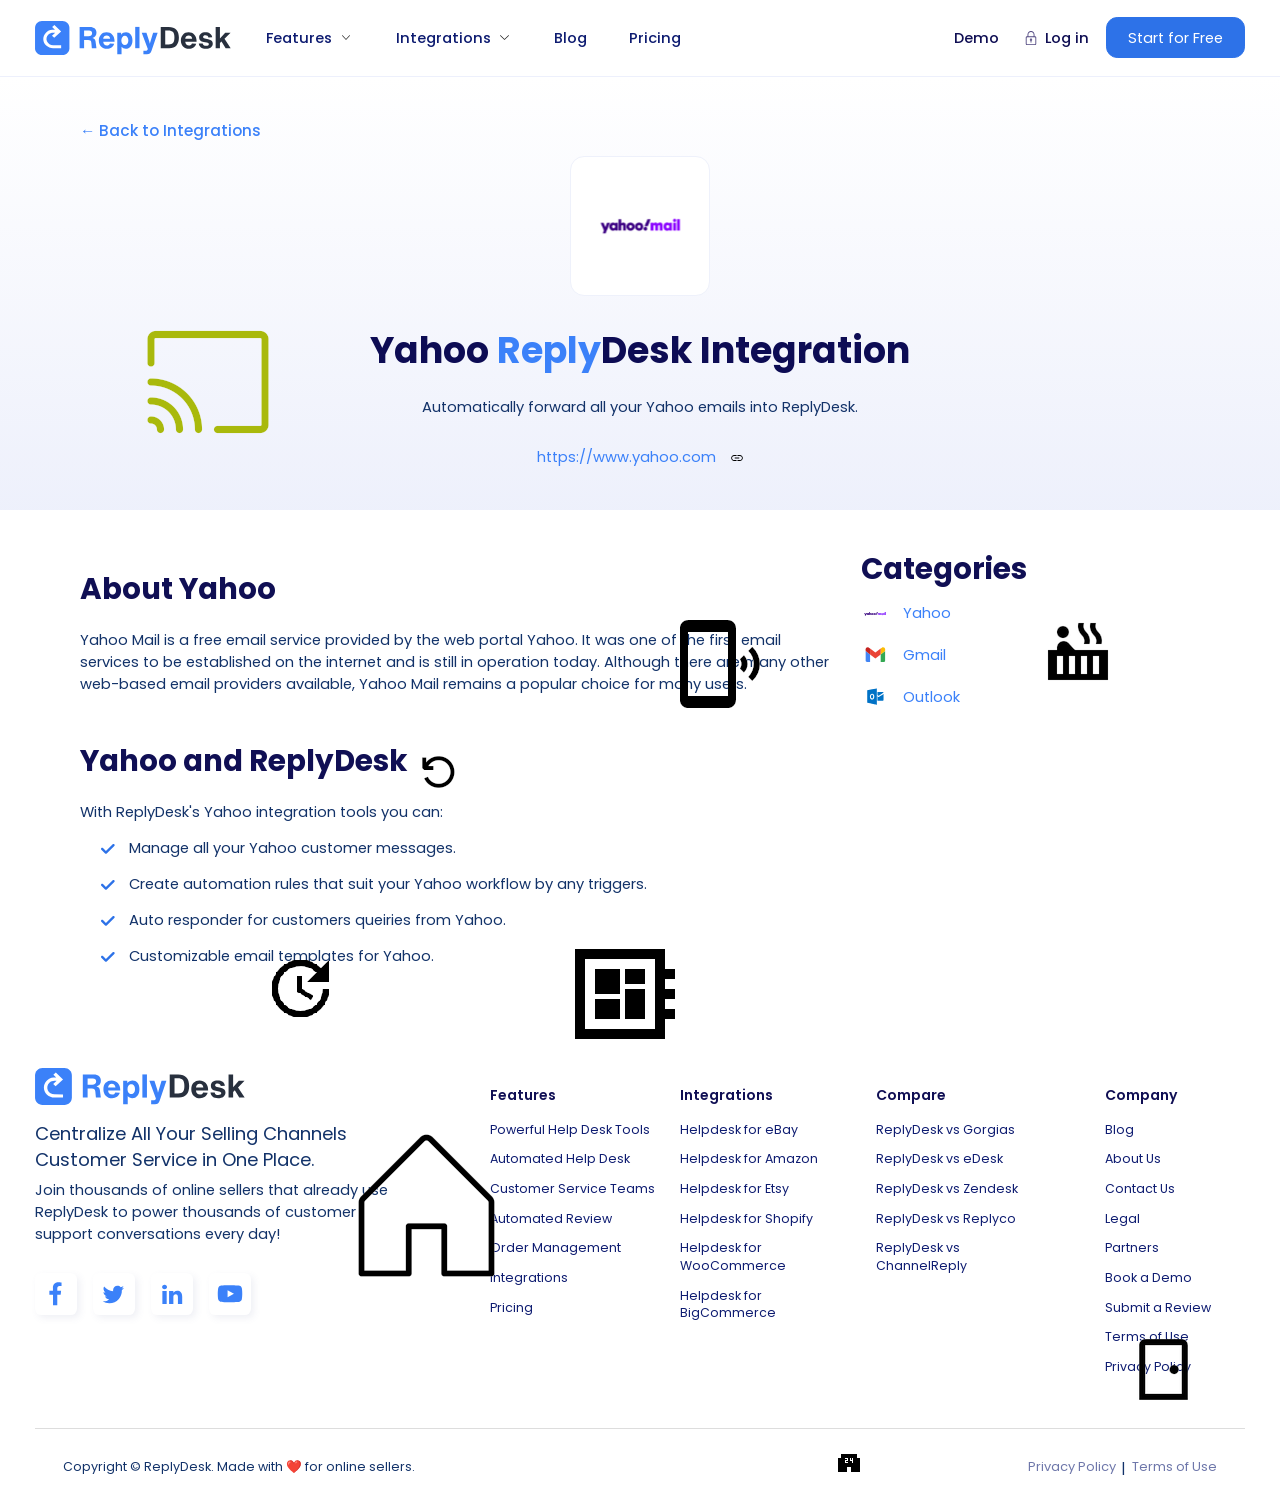 This screenshot has width=1280, height=1493. What do you see at coordinates (1163, 1369) in the screenshot?
I see `access door sensor settings` at bounding box center [1163, 1369].